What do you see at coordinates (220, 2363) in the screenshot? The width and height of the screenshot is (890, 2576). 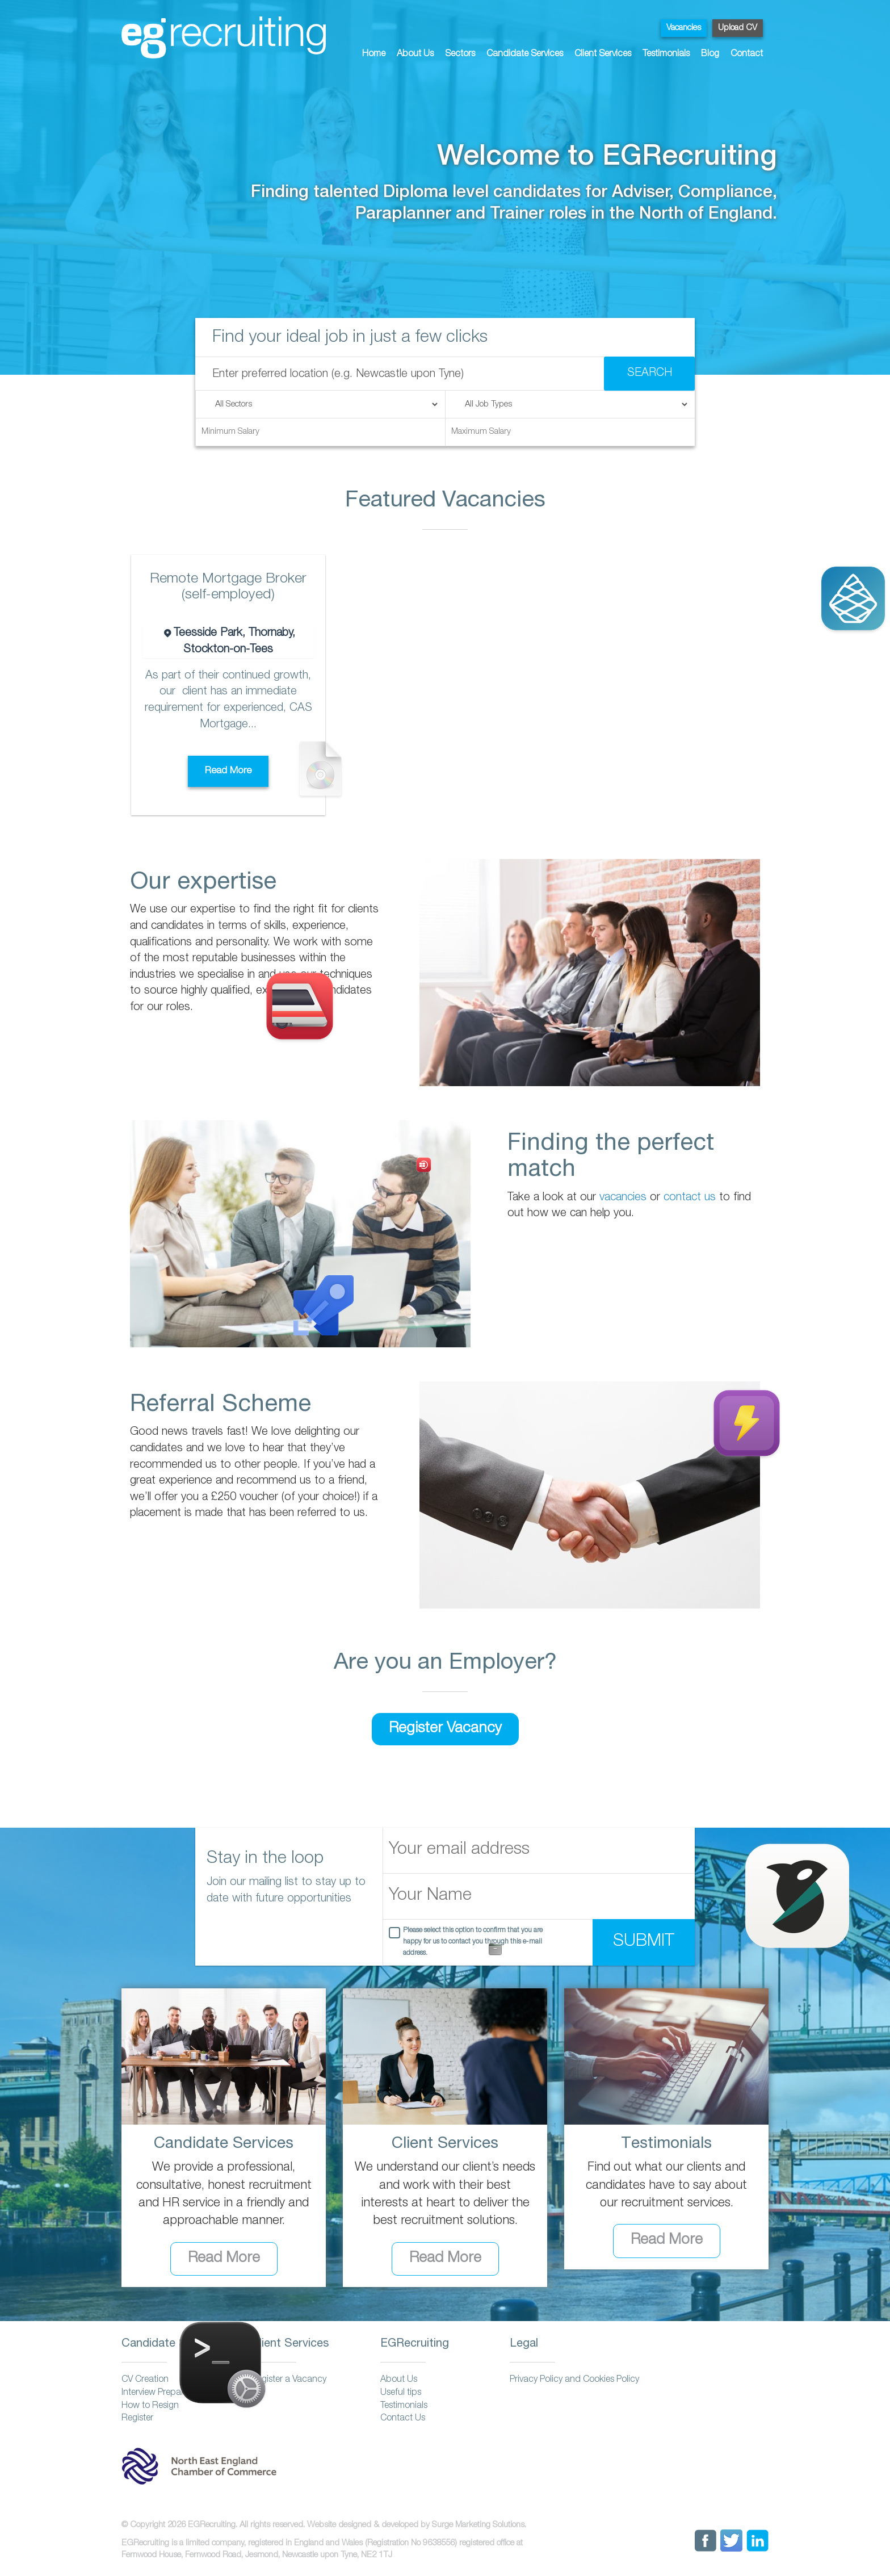 I see `open terminal preferences or settings` at bounding box center [220, 2363].